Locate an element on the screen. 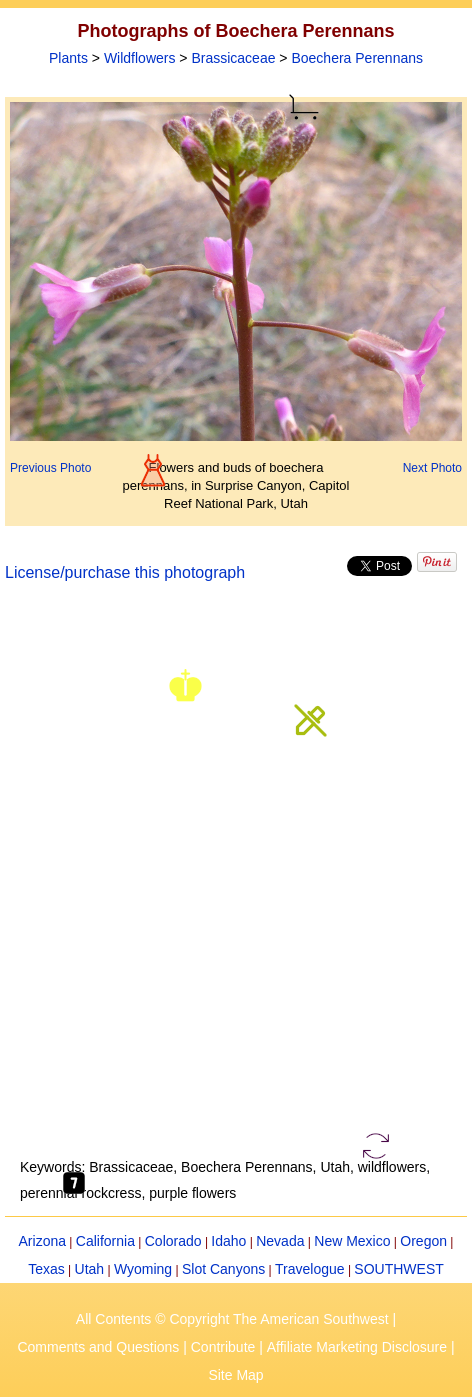 The width and height of the screenshot is (472, 1397). indicates premium or royal status is located at coordinates (185, 687).